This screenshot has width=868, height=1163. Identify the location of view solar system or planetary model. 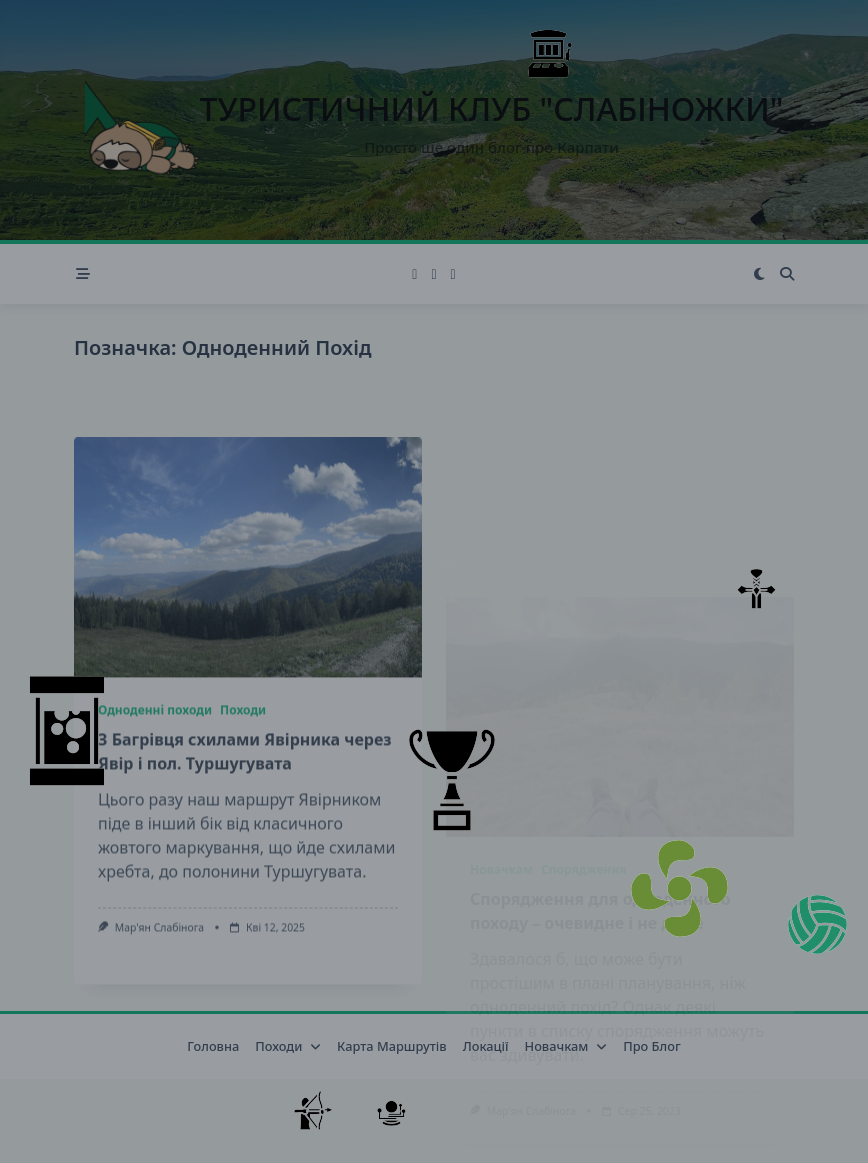
(391, 1112).